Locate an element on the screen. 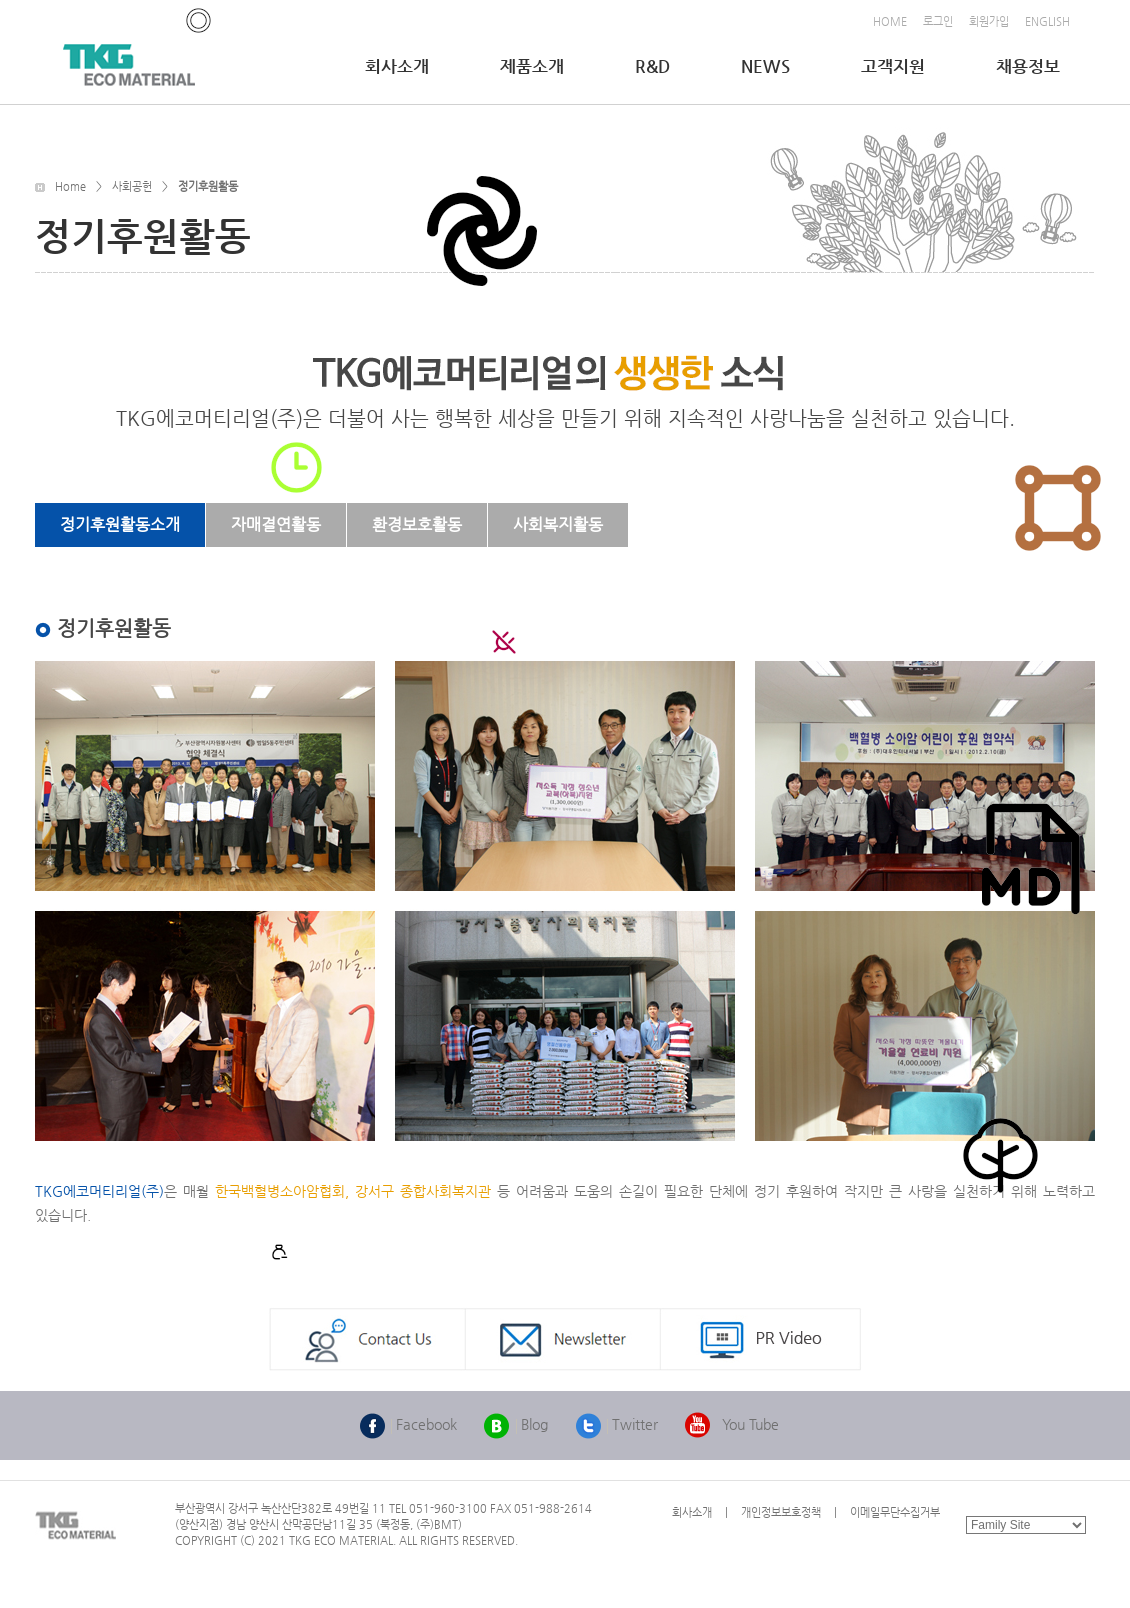  deduct funds or reduce balance is located at coordinates (279, 1252).